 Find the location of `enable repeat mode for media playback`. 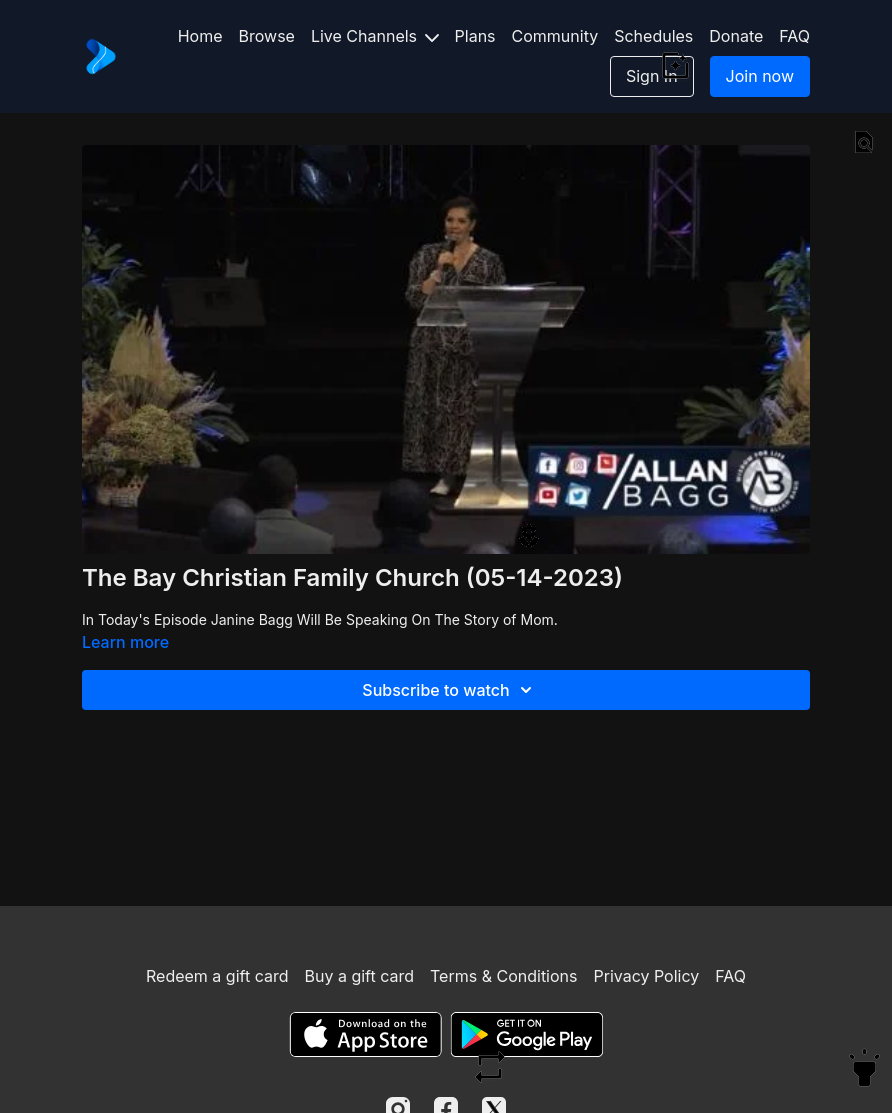

enable repeat mode for media playback is located at coordinates (490, 1067).